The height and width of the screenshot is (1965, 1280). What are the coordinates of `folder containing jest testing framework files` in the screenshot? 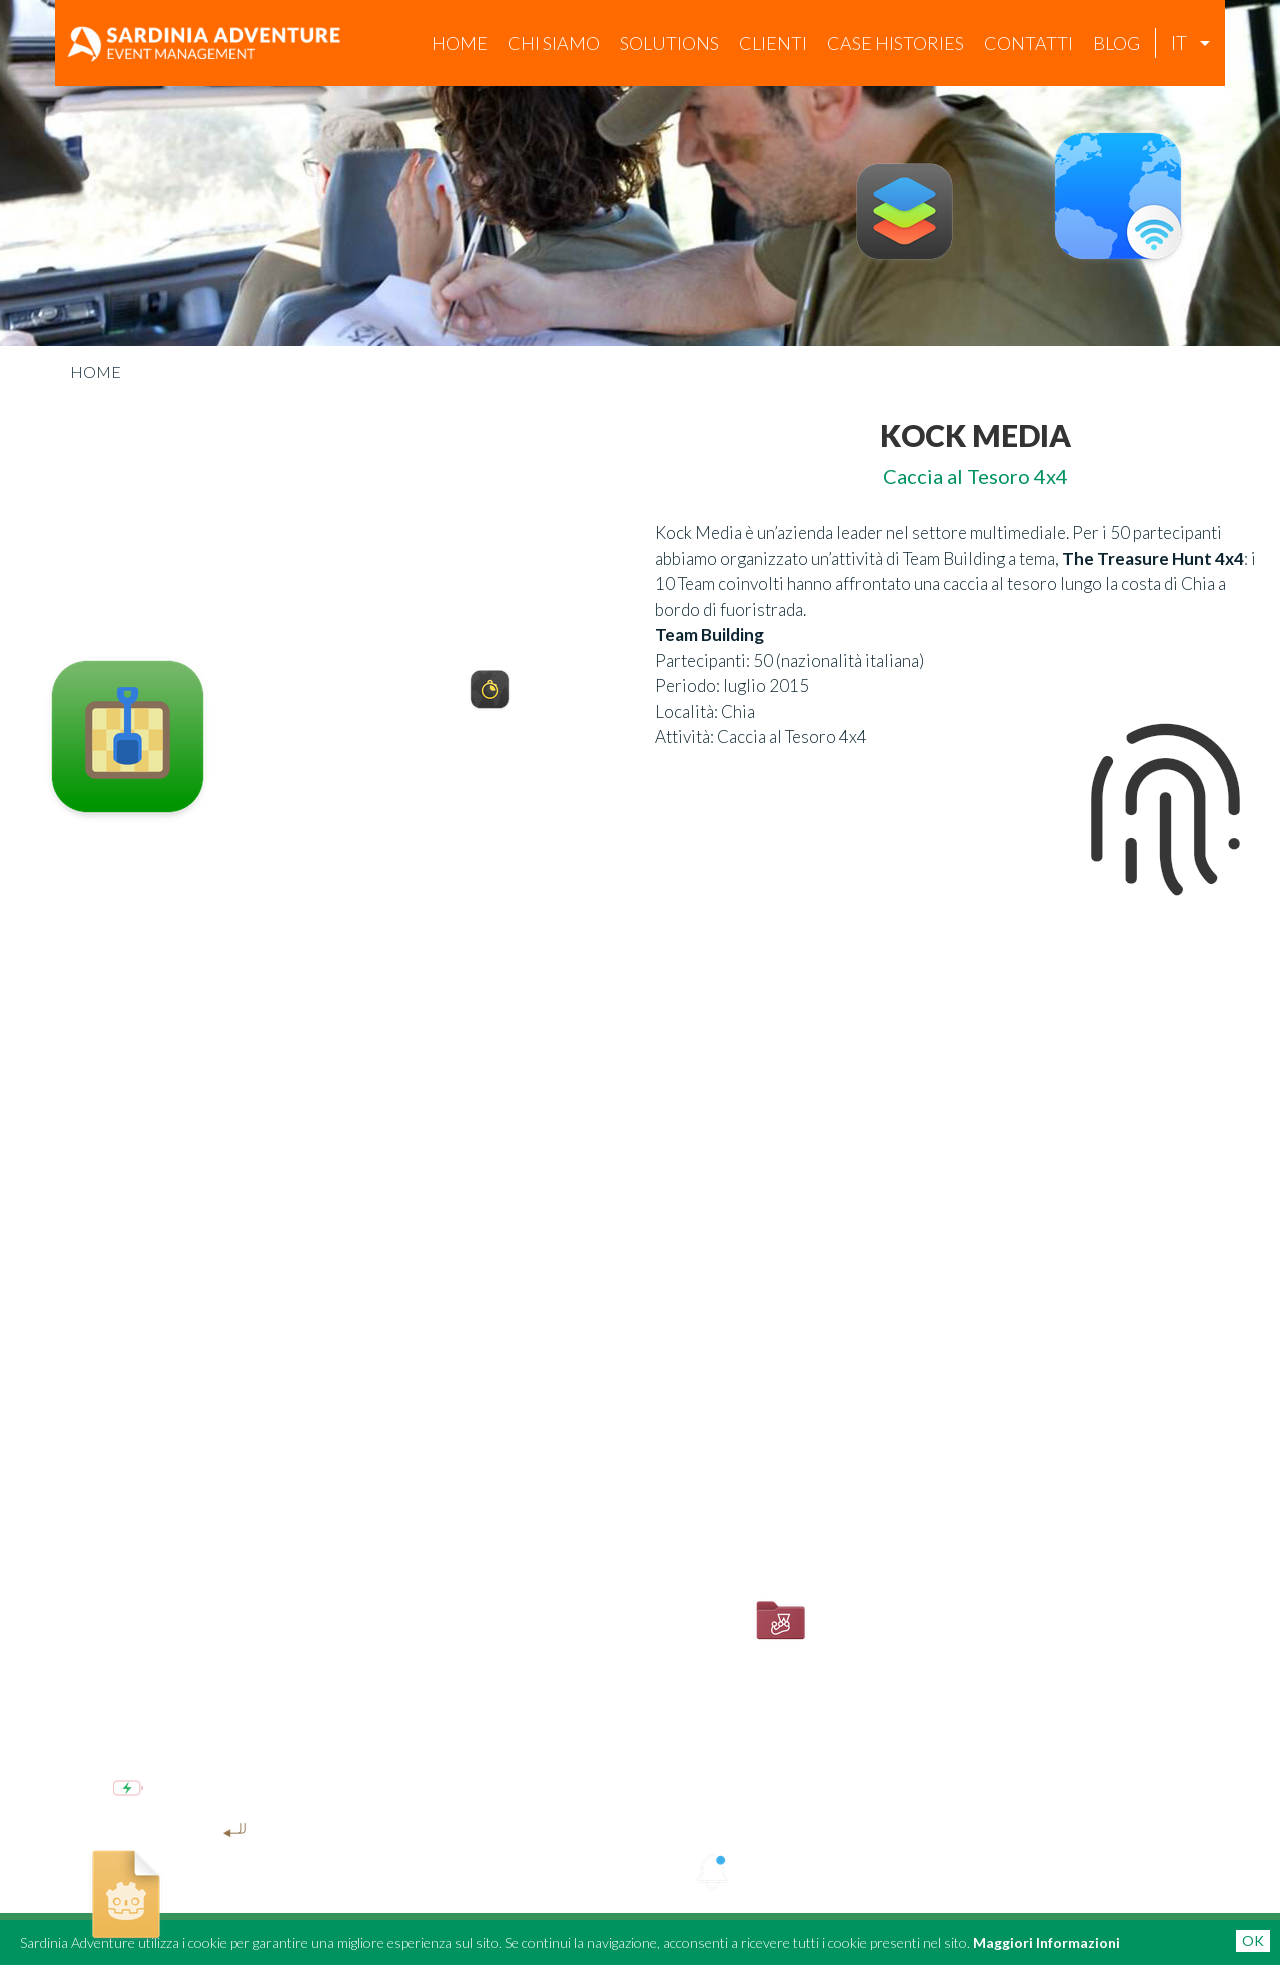 It's located at (780, 1621).